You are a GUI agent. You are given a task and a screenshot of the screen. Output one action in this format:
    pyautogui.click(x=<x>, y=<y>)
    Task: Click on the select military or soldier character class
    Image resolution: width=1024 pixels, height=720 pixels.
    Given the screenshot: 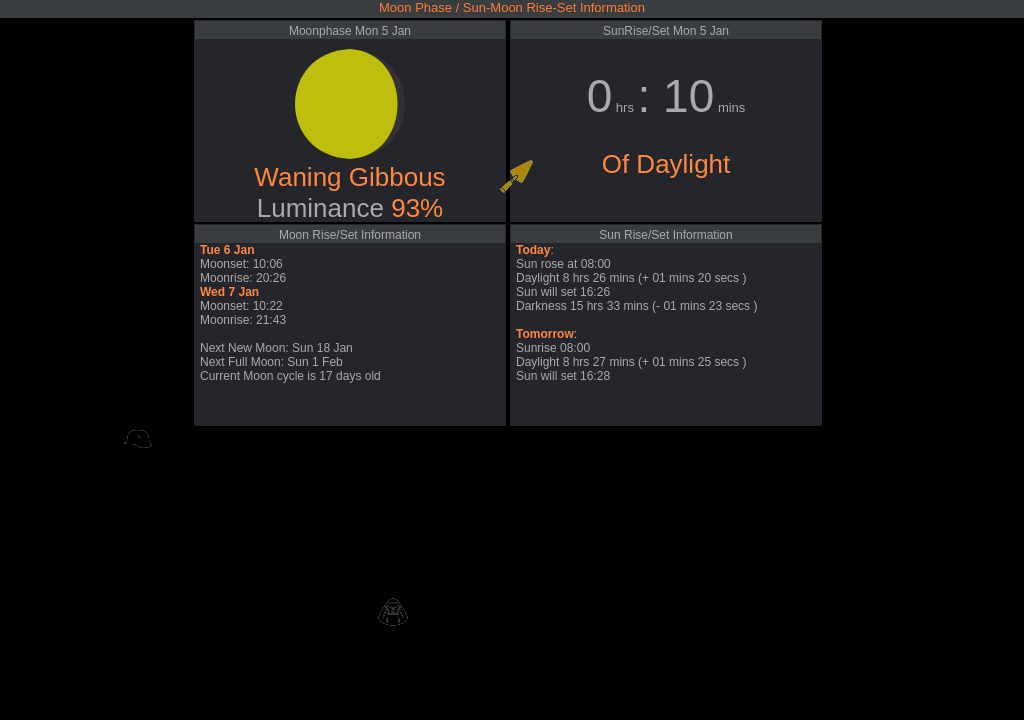 What is the action you would take?
    pyautogui.click(x=138, y=439)
    